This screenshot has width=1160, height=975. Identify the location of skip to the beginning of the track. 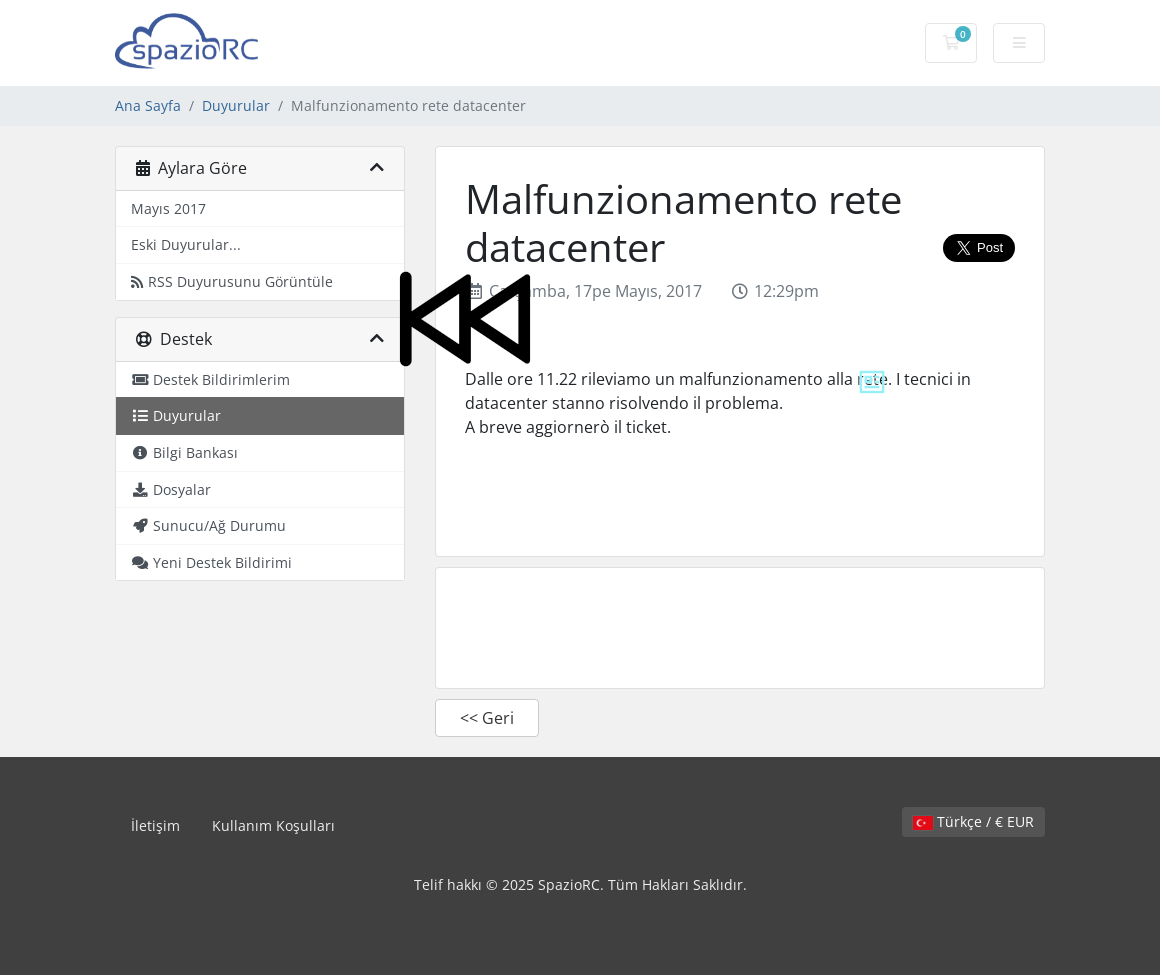
(465, 319).